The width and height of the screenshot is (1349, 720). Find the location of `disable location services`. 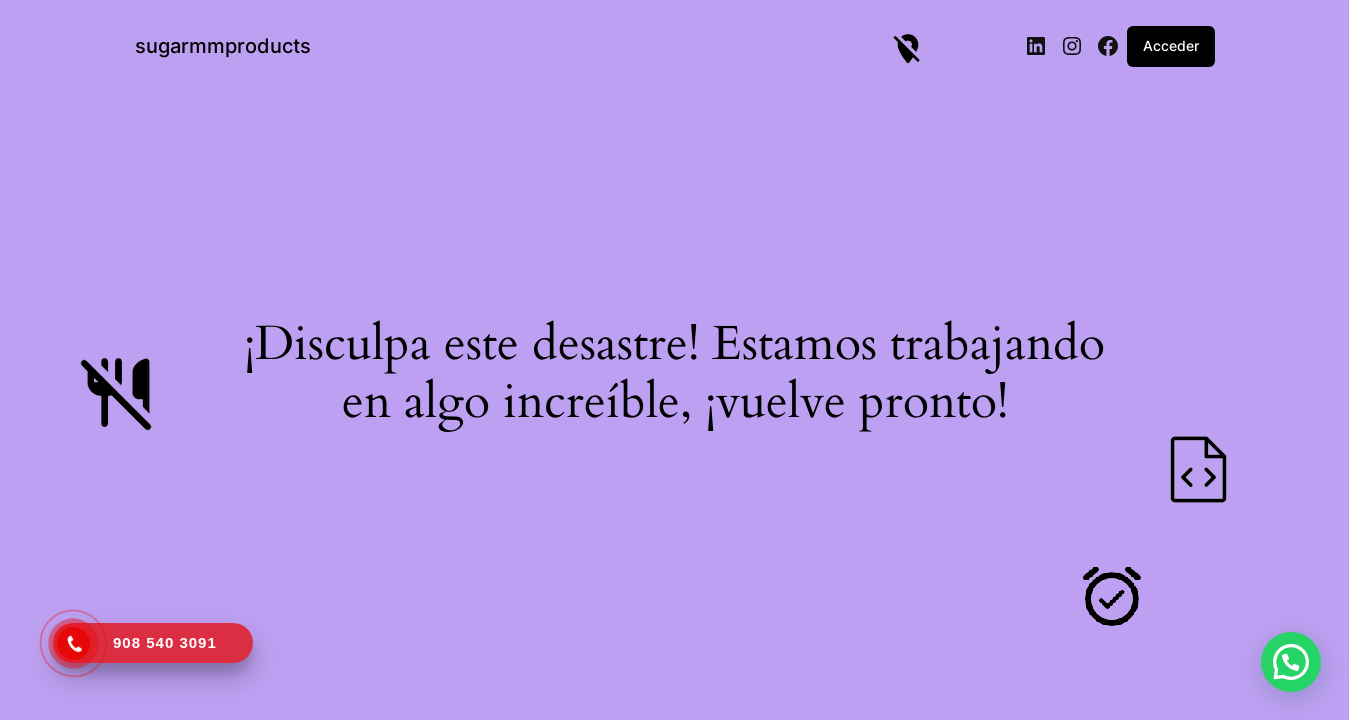

disable location services is located at coordinates (908, 49).